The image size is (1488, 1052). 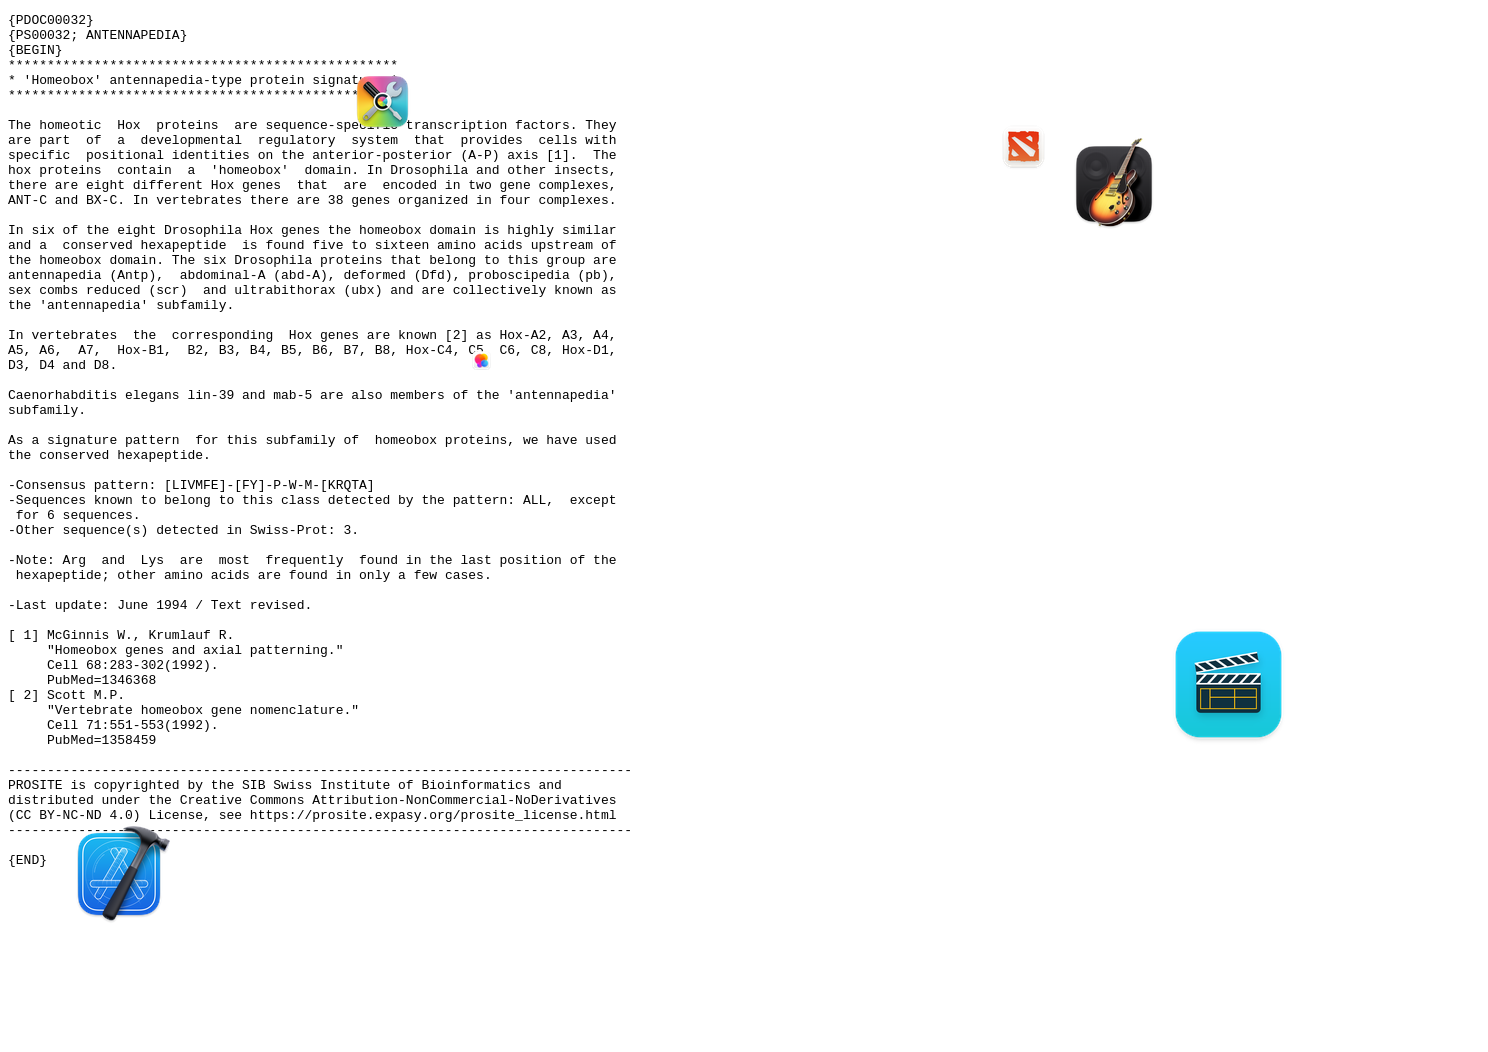 What do you see at coordinates (481, 360) in the screenshot?
I see `open Game Center app` at bounding box center [481, 360].